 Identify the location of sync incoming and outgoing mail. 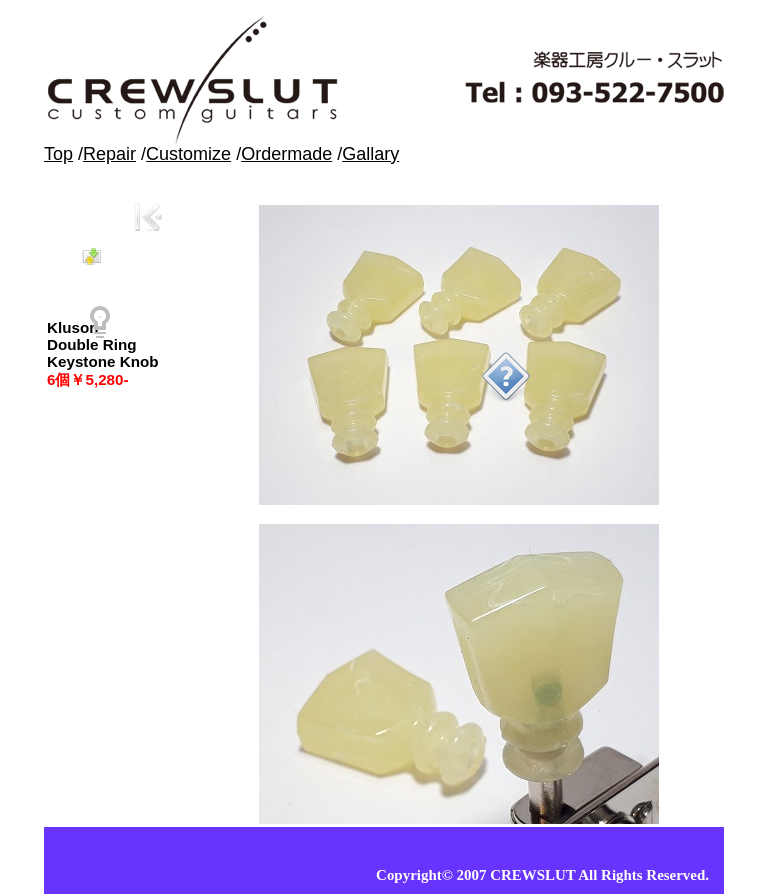
(91, 257).